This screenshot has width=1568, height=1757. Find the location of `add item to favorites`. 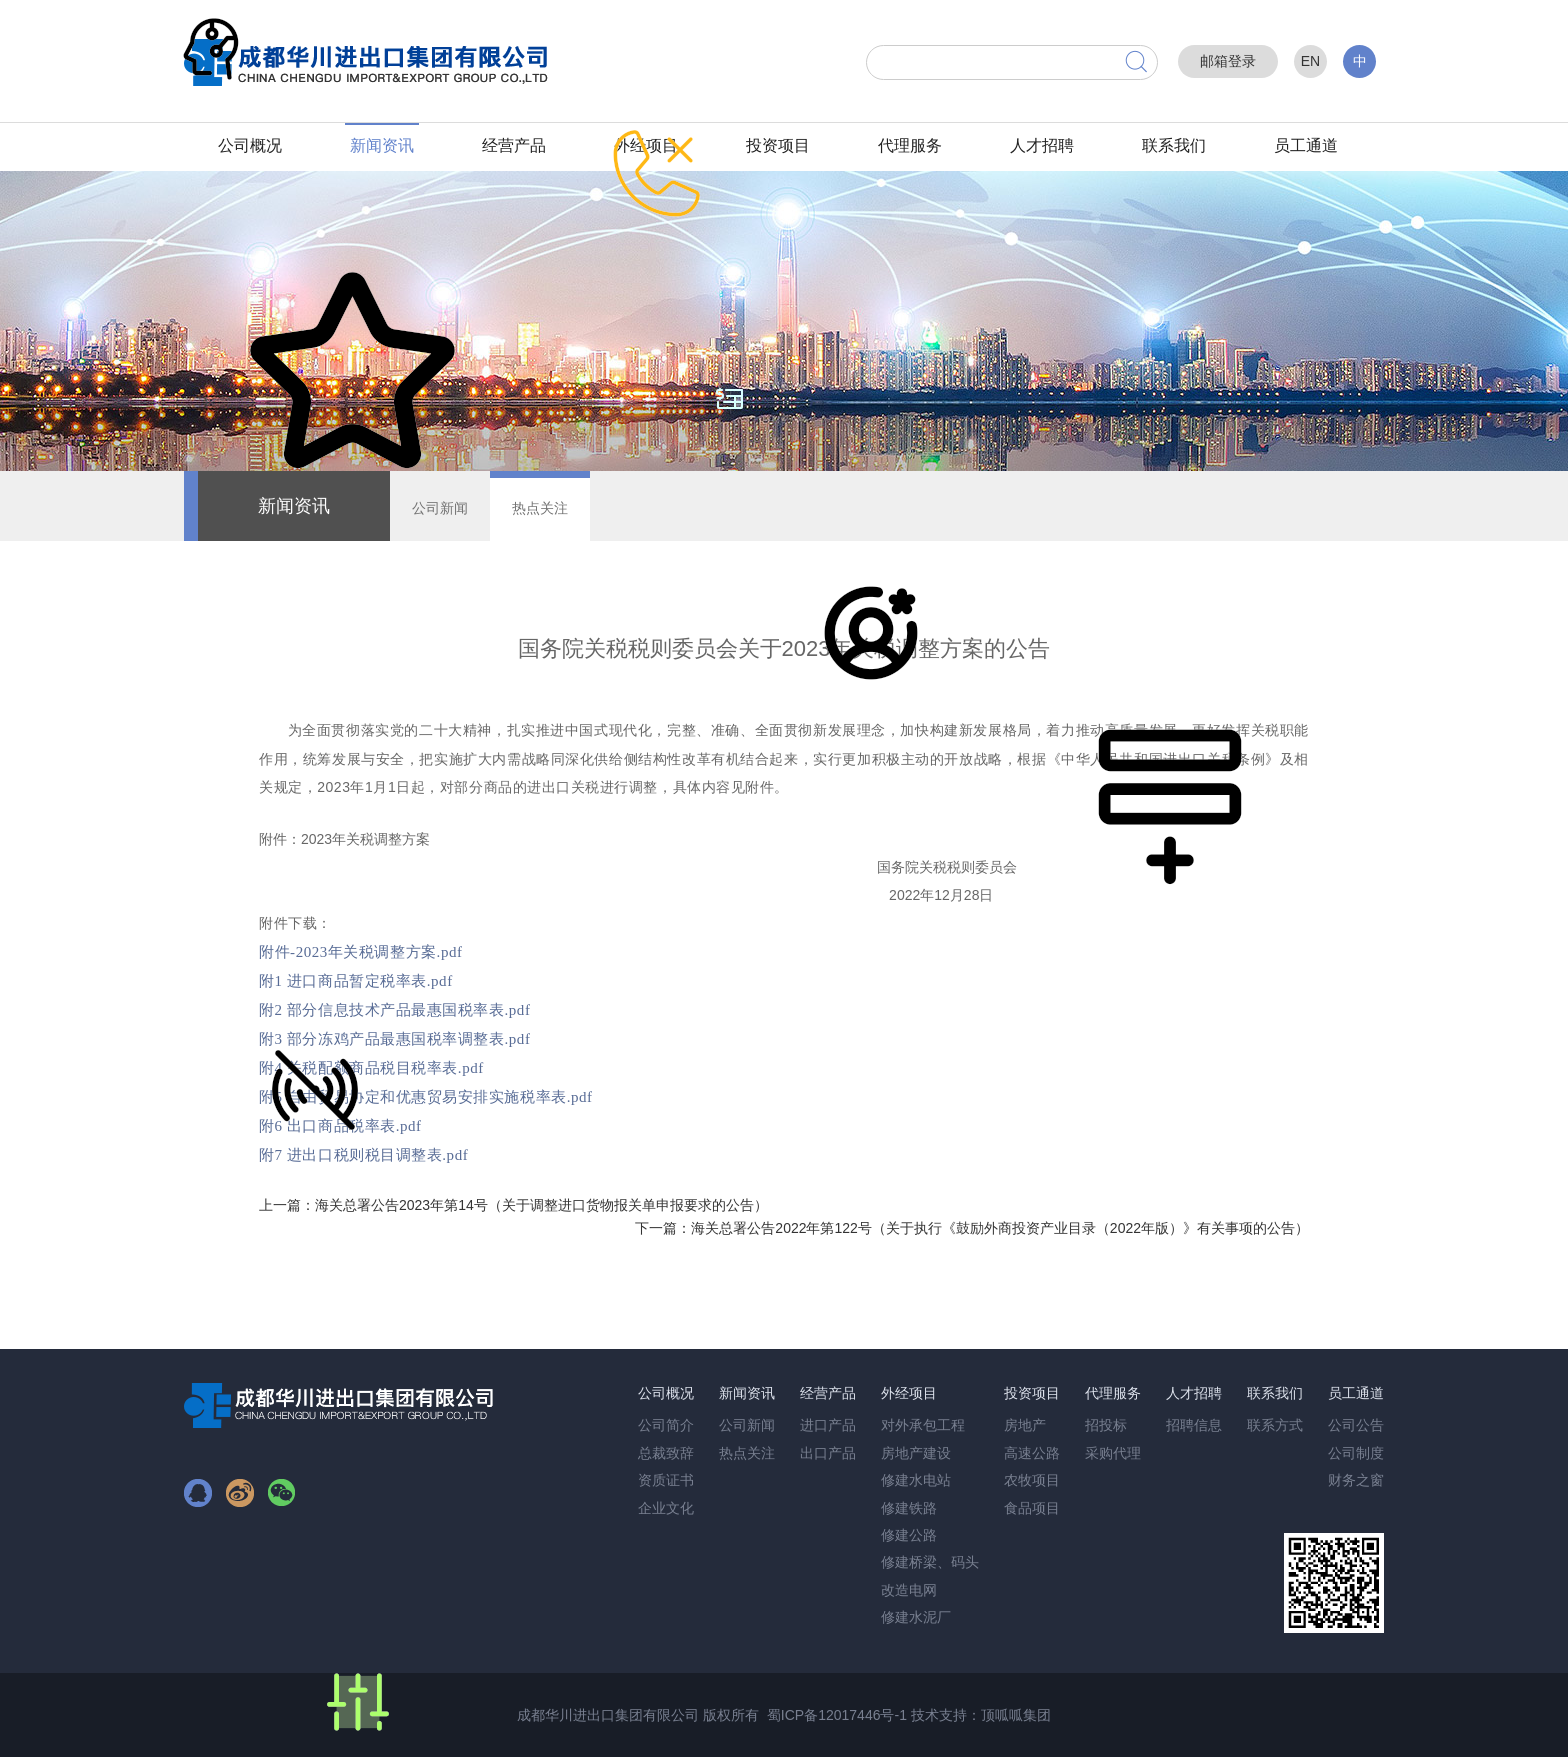

add item to favorites is located at coordinates (352, 374).